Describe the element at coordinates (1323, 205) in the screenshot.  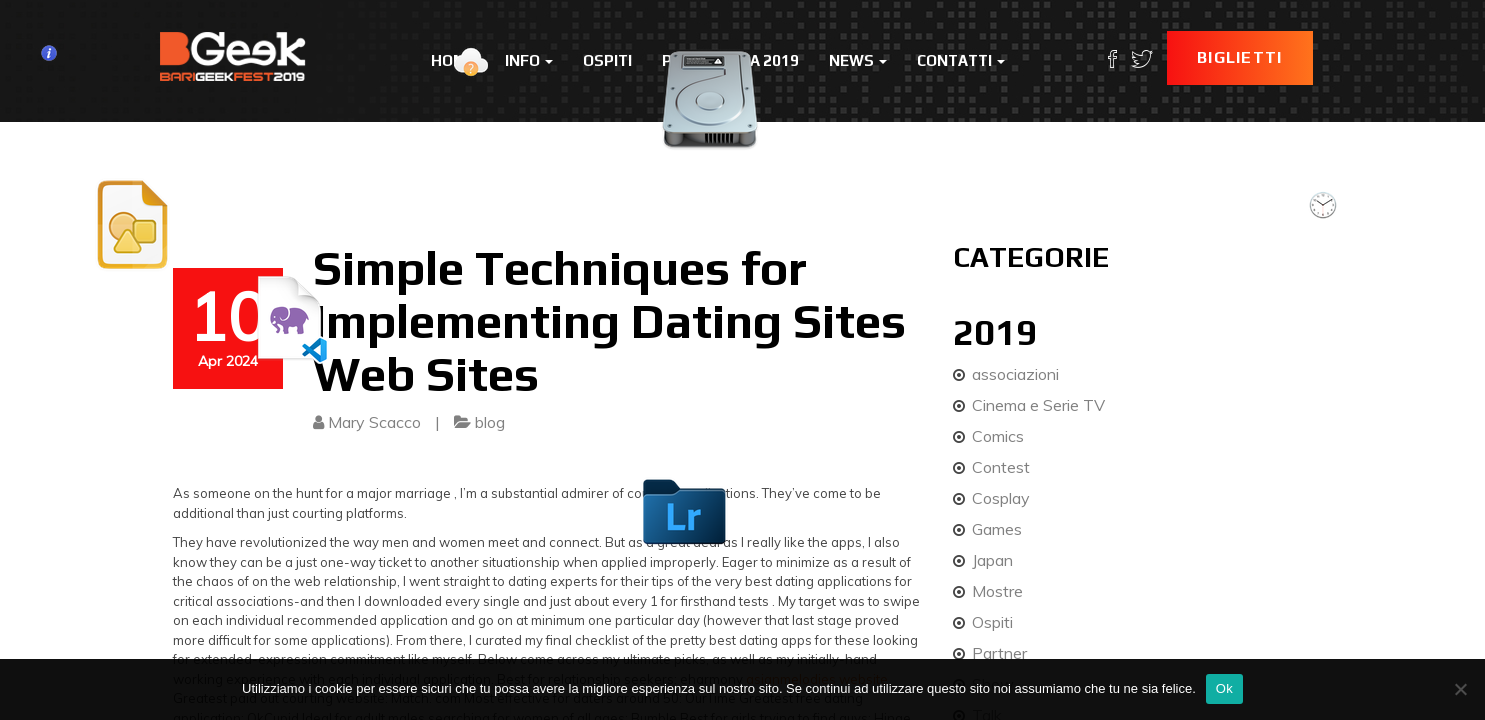
I see `access date and time settings` at that location.